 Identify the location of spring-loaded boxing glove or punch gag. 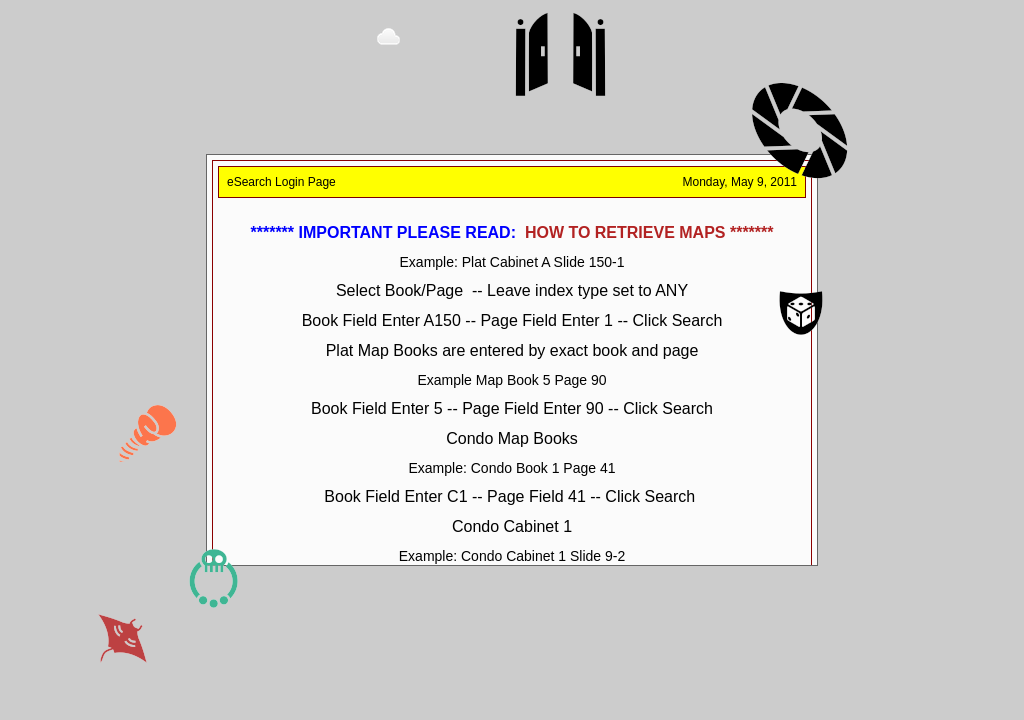
(147, 433).